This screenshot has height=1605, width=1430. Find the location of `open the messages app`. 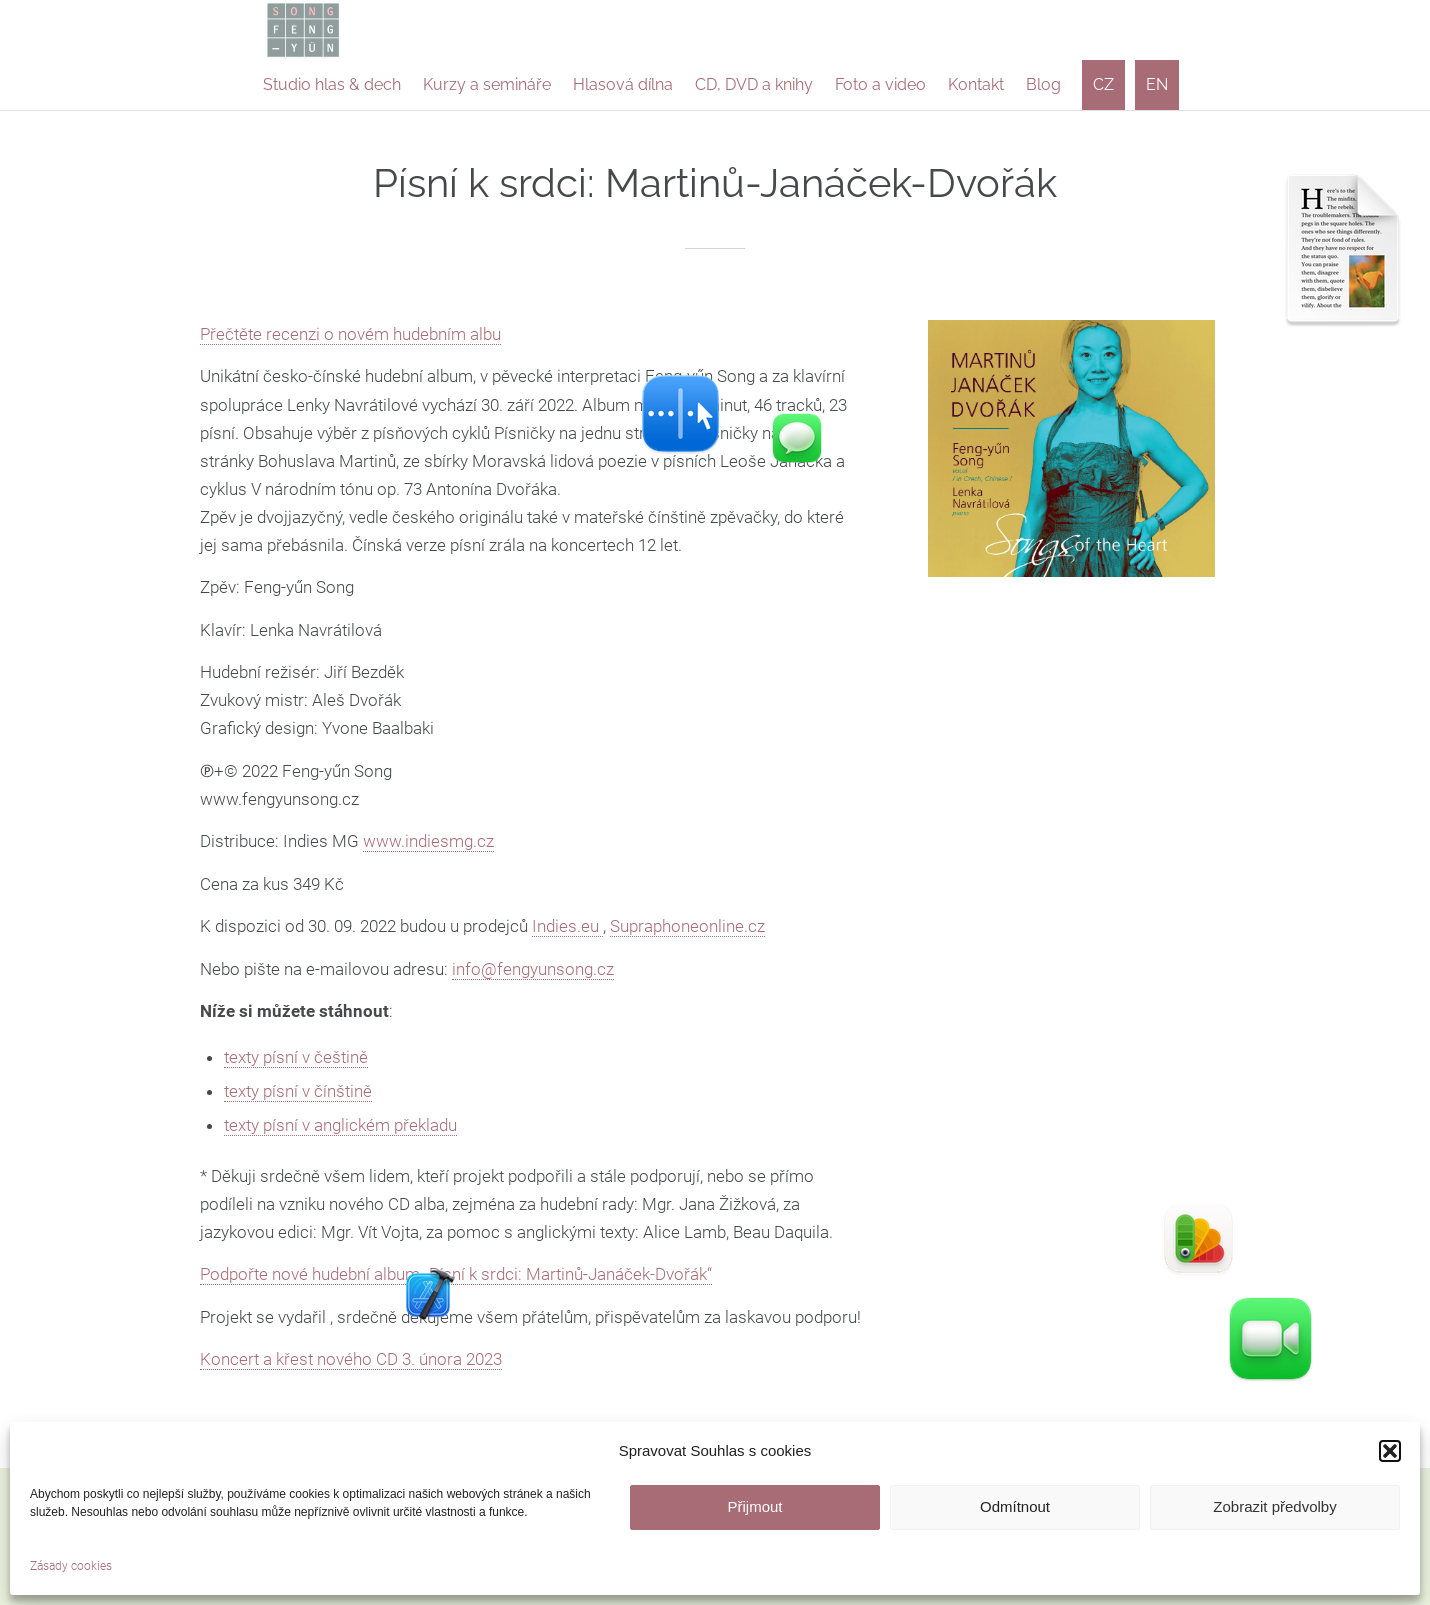

open the messages app is located at coordinates (797, 438).